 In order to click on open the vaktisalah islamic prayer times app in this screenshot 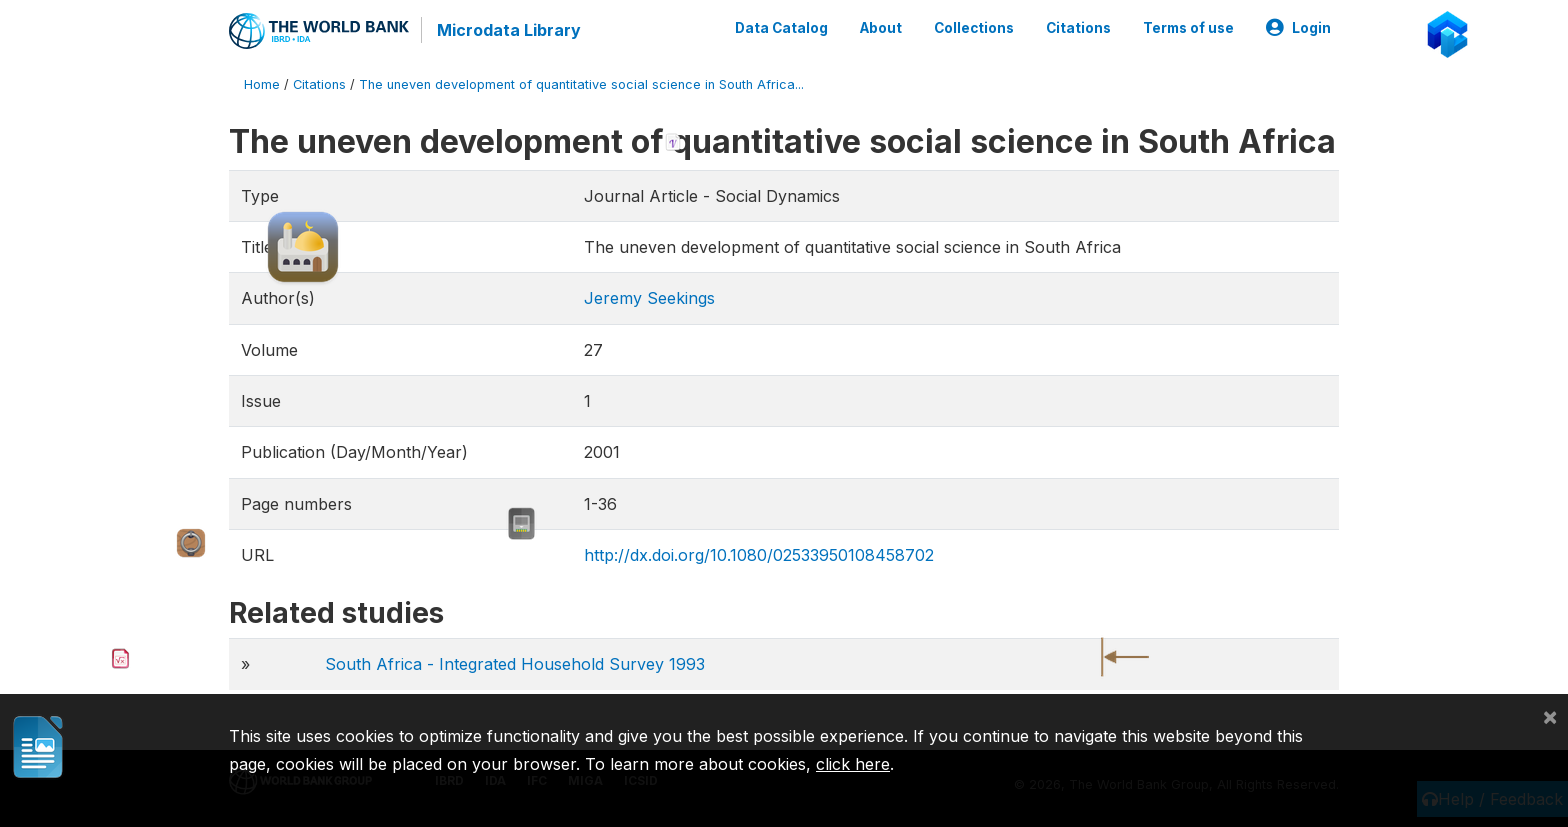, I will do `click(303, 247)`.